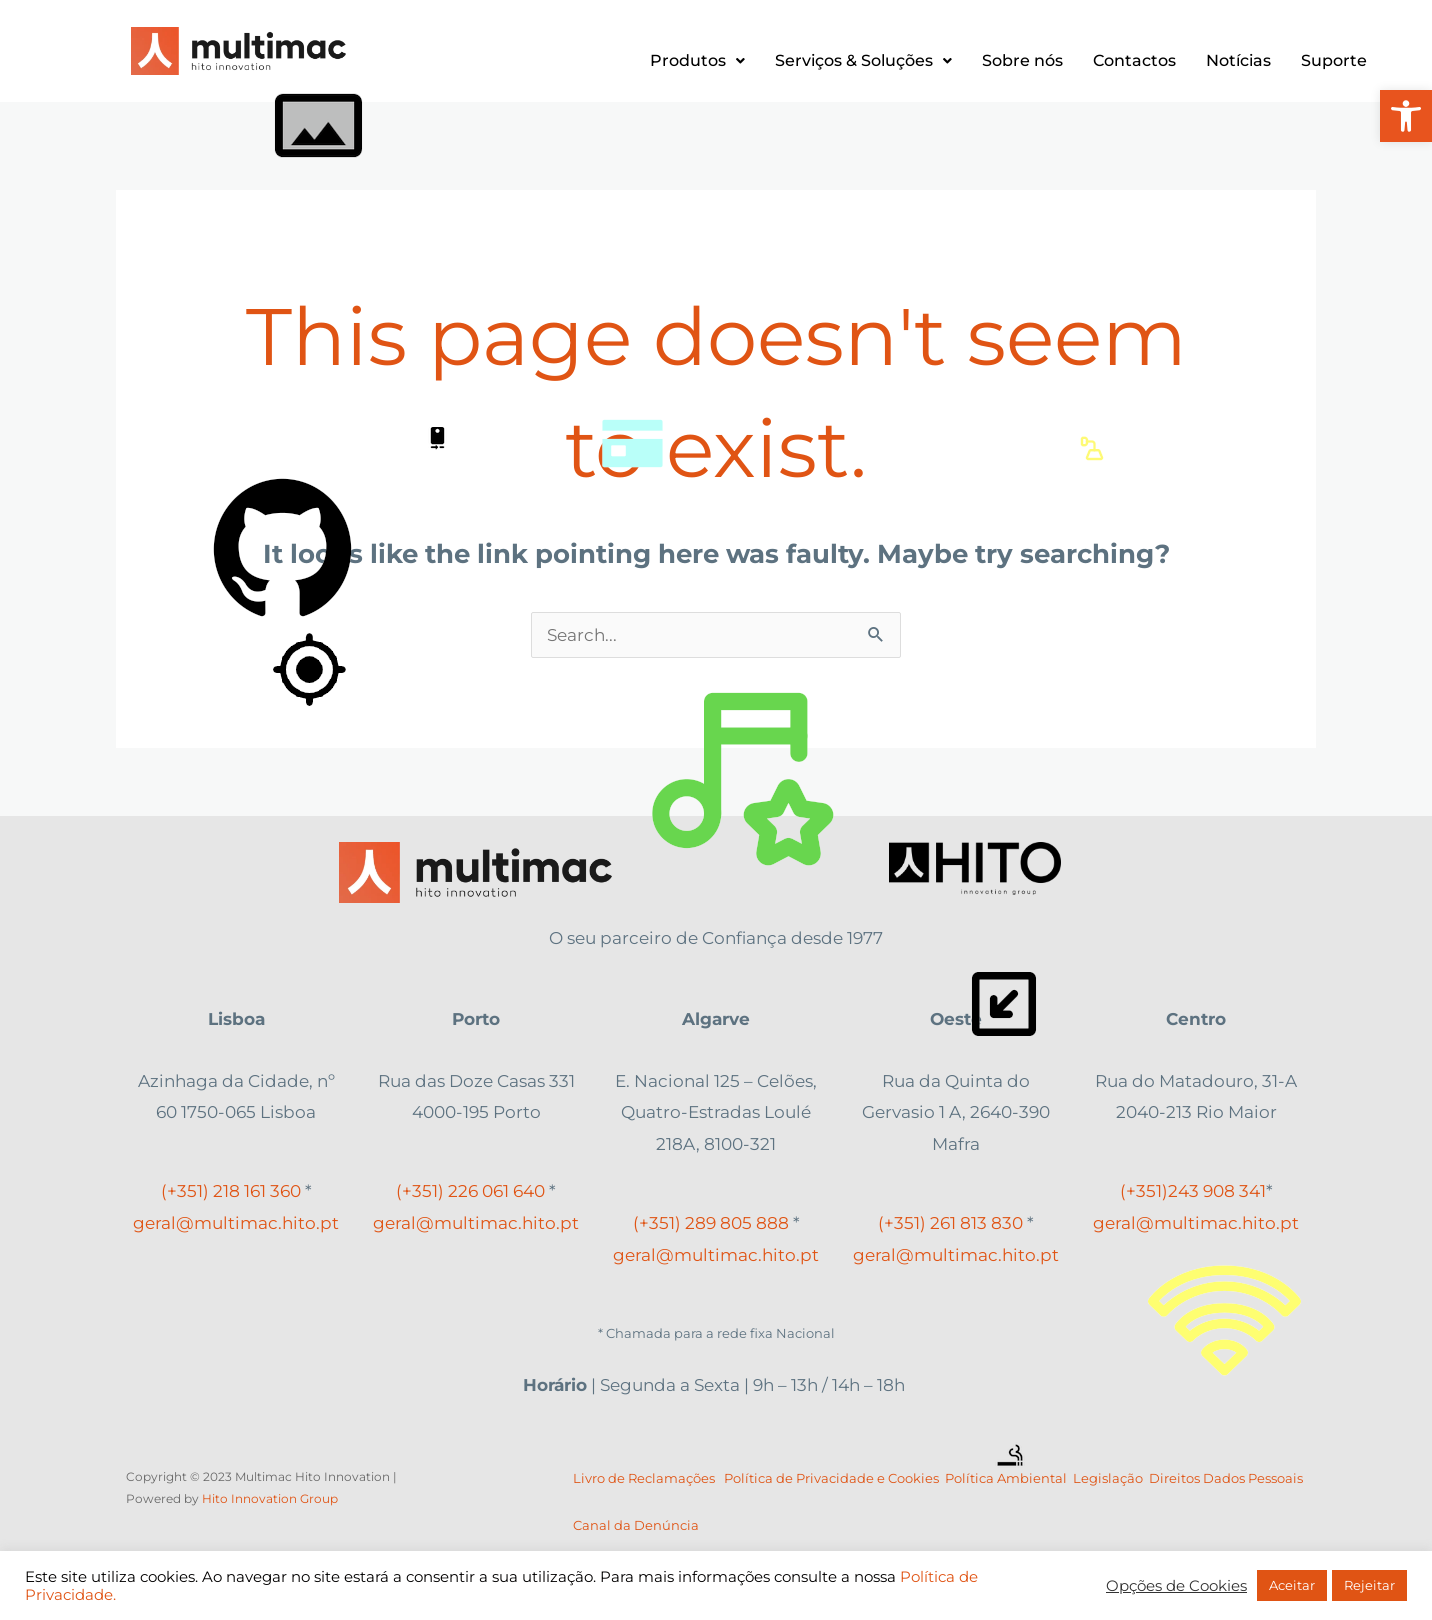 This screenshot has width=1432, height=1620. What do you see at coordinates (632, 443) in the screenshot?
I see `manage payment methods` at bounding box center [632, 443].